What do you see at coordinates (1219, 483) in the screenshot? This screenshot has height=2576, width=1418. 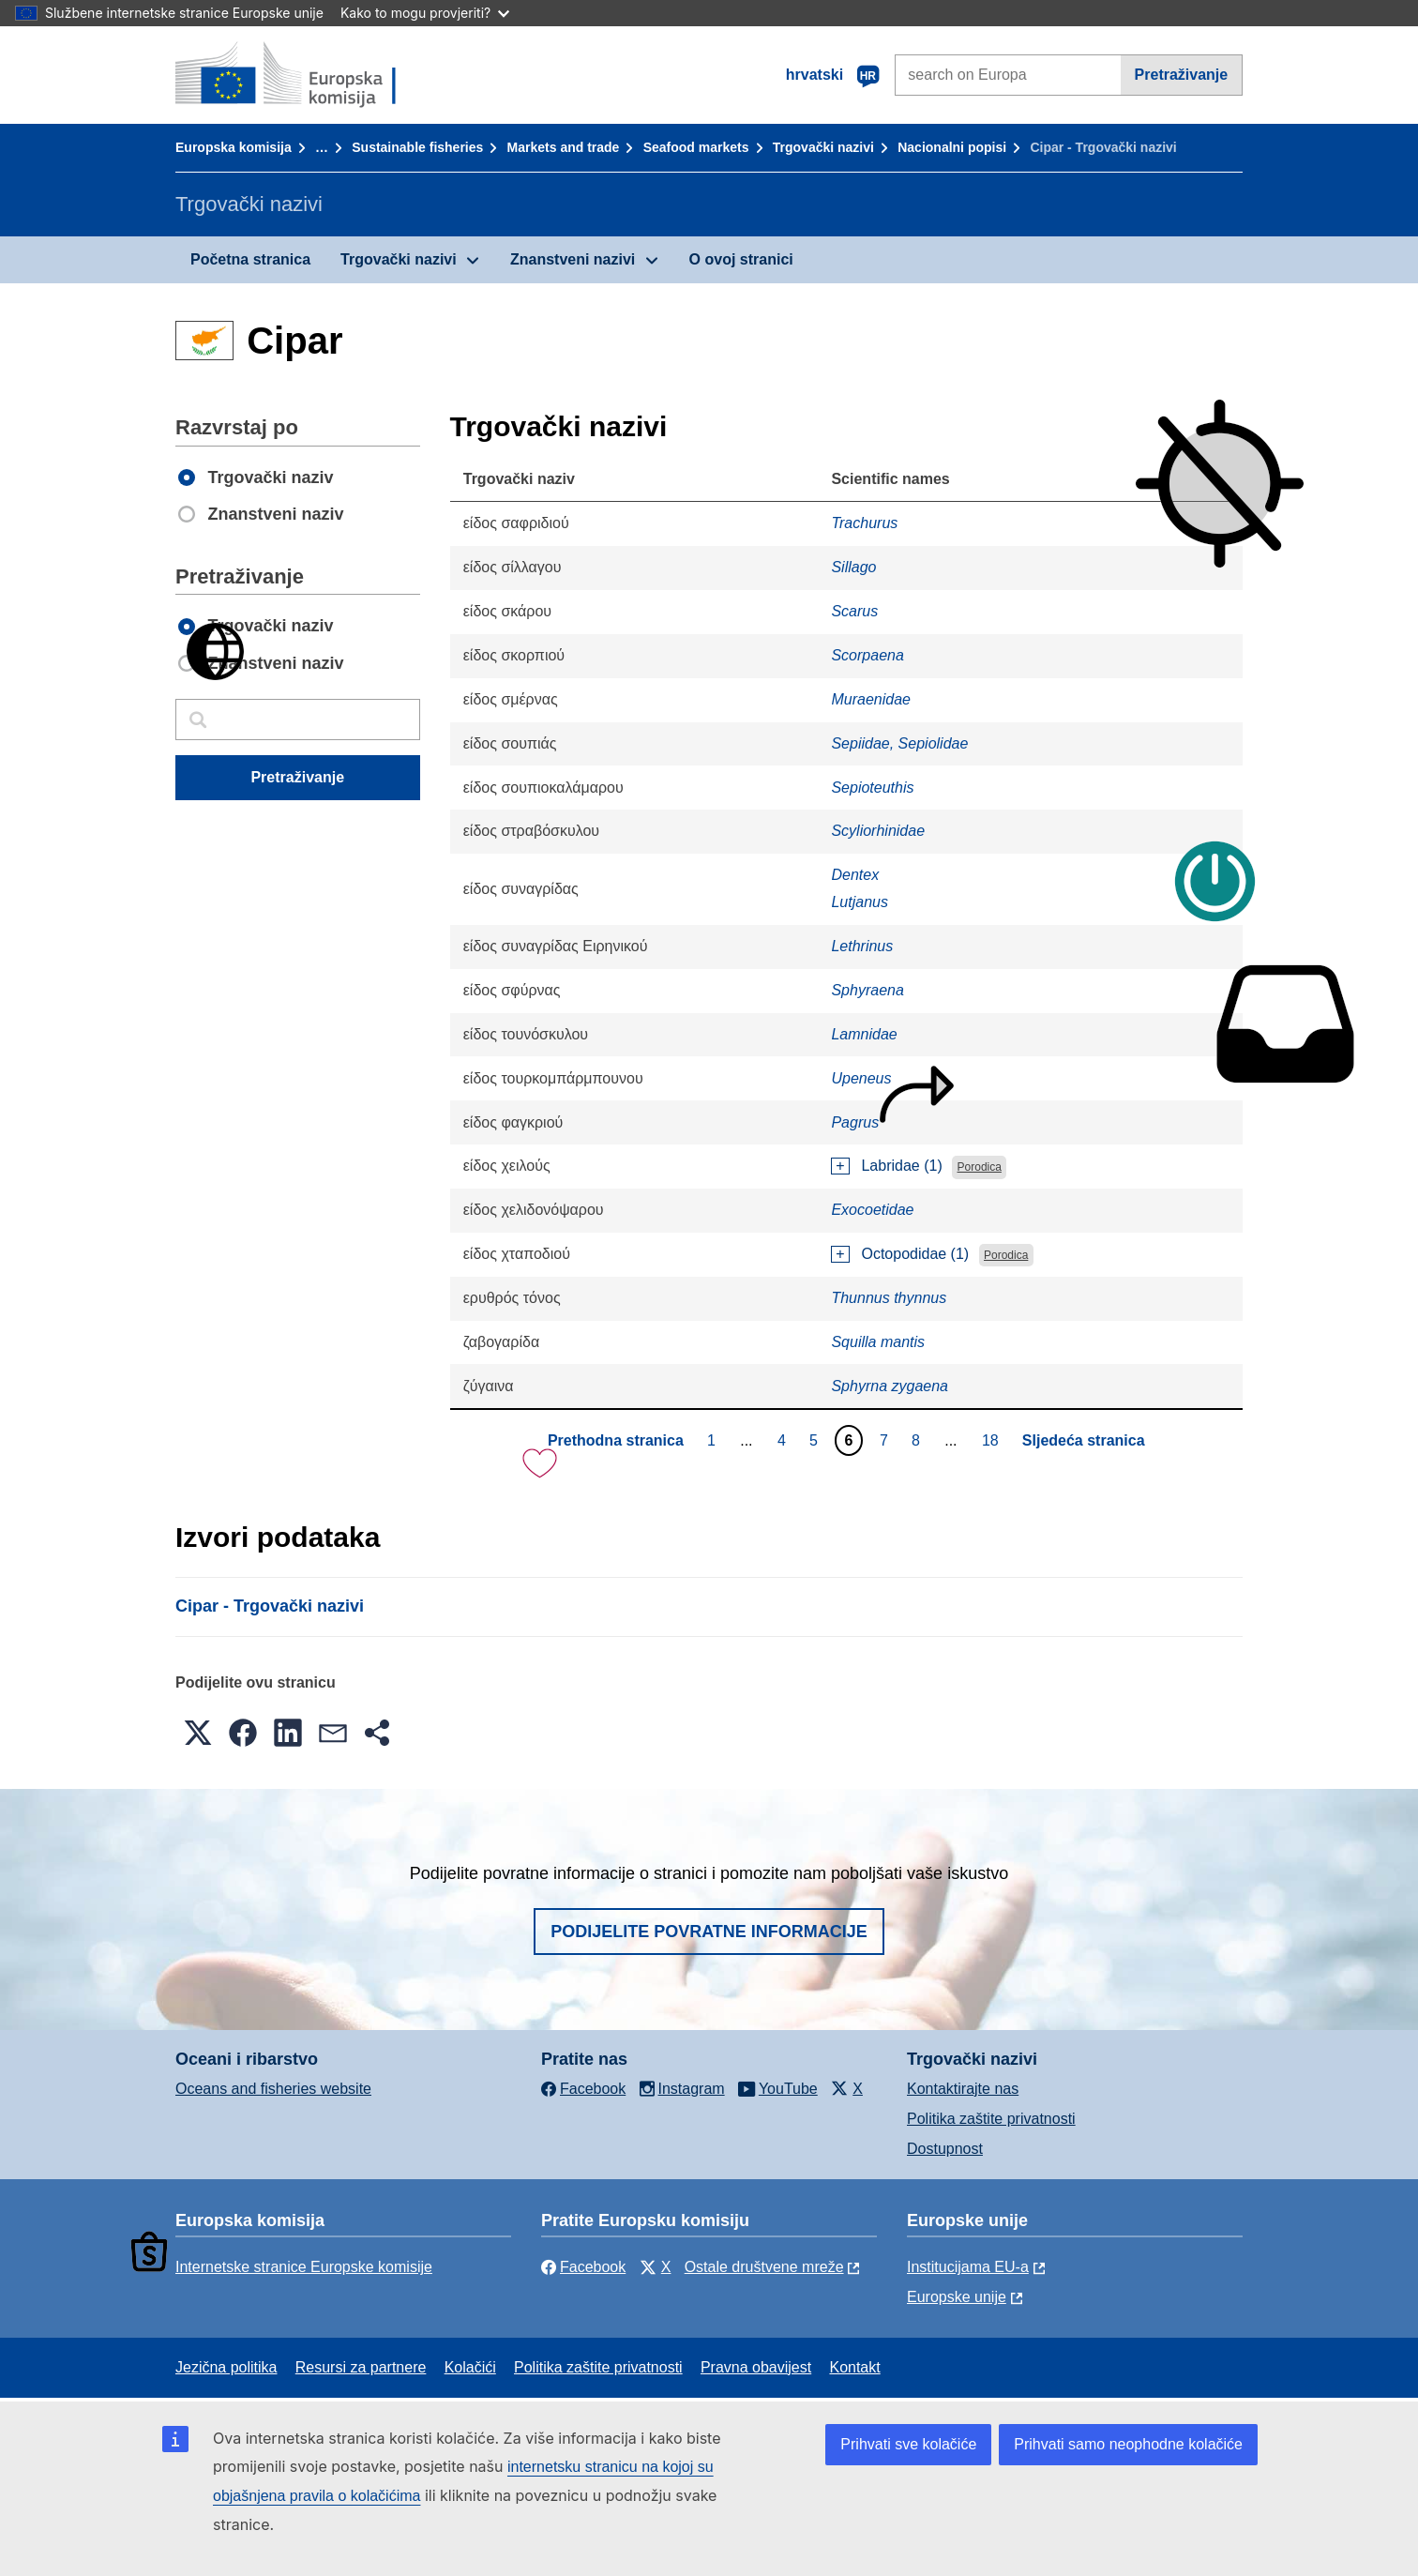 I see `location services disabled` at bounding box center [1219, 483].